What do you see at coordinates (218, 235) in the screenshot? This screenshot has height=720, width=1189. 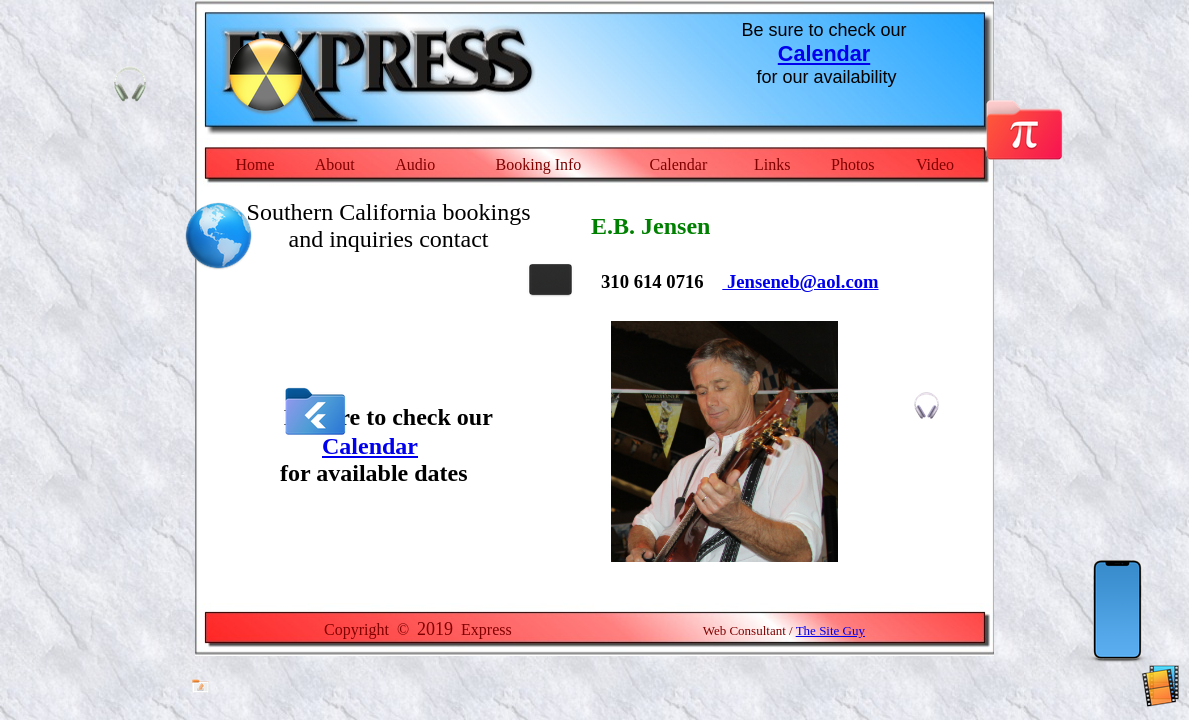 I see `access bookmarked websites or locations` at bounding box center [218, 235].